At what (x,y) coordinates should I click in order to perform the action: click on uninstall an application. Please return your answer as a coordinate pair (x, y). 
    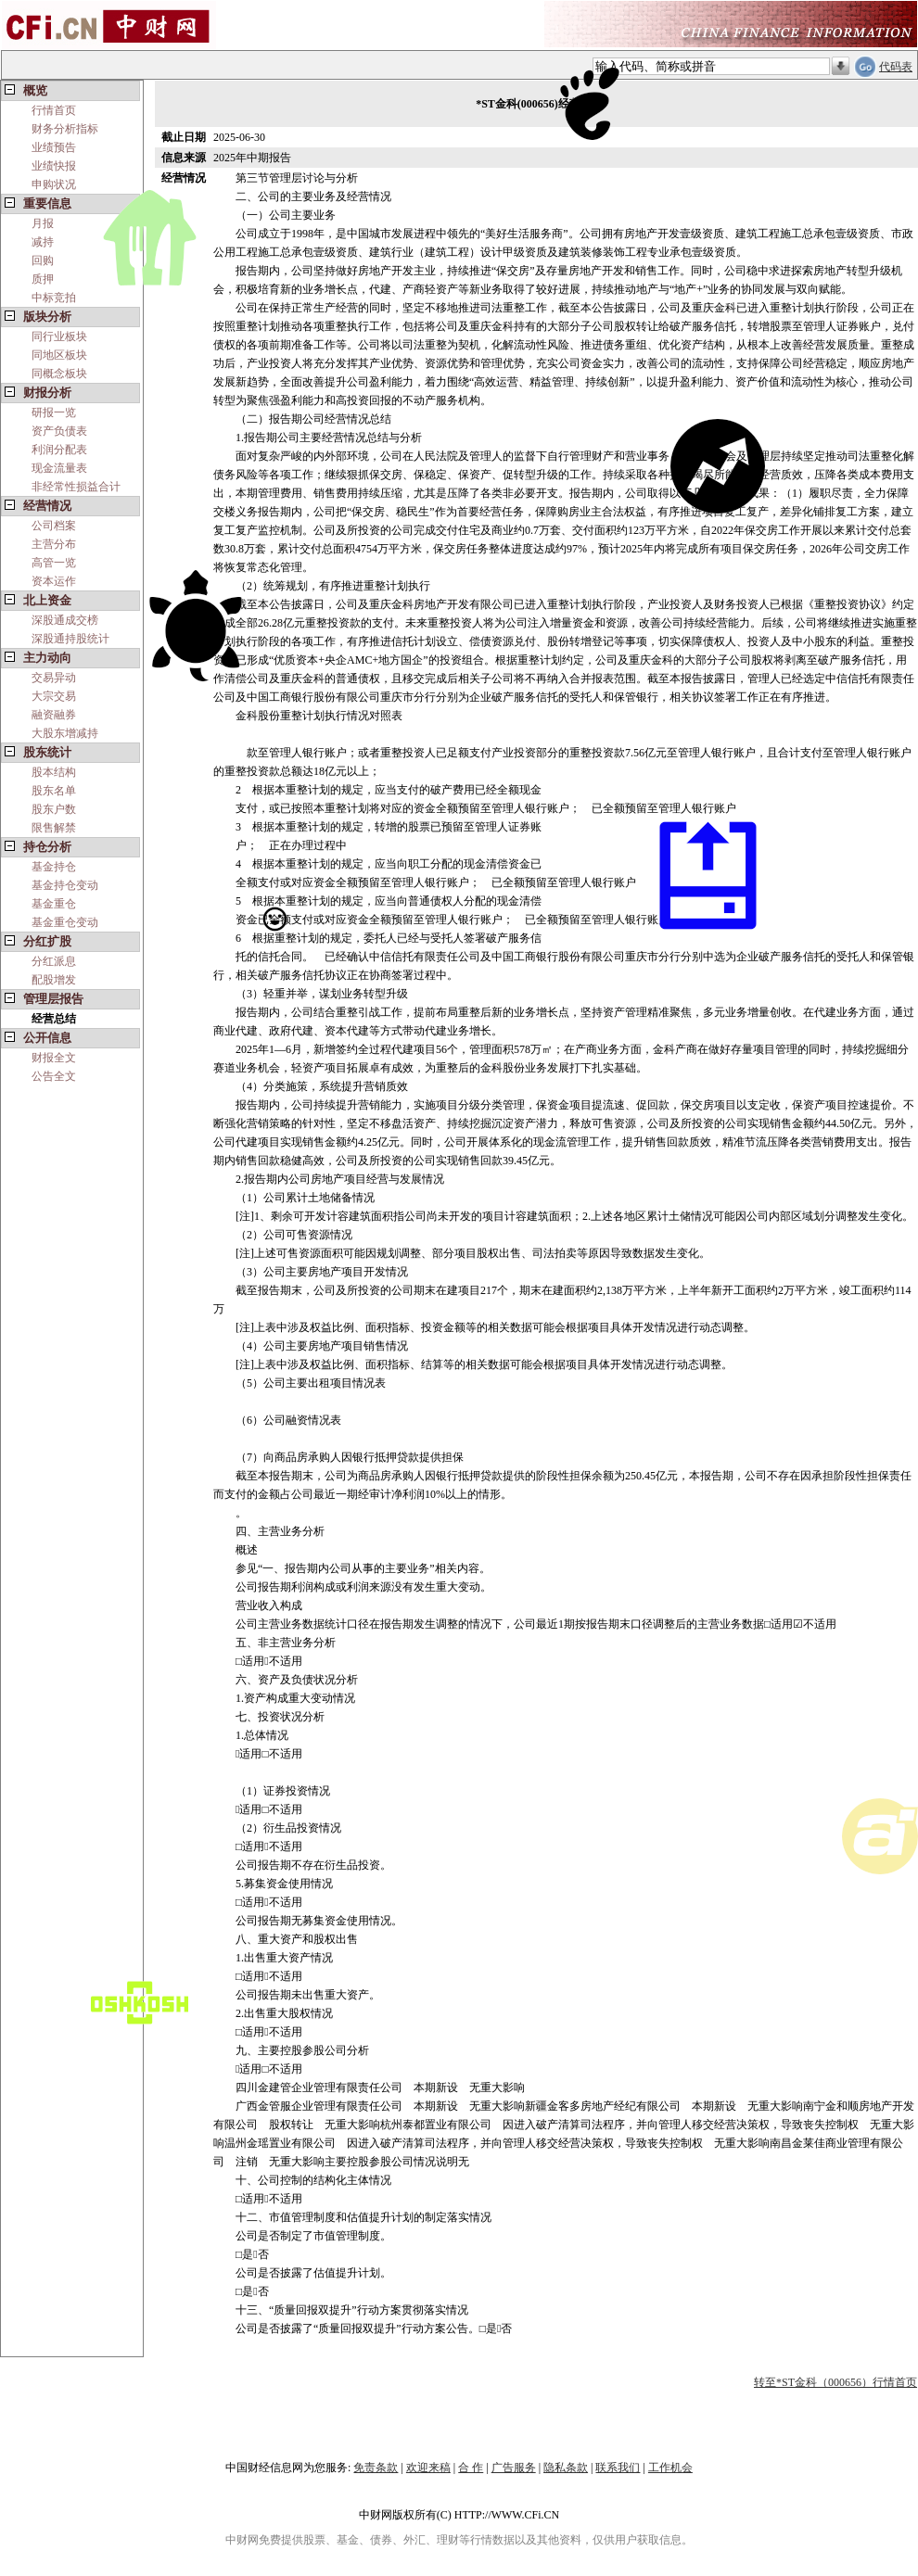
    Looking at the image, I should click on (708, 875).